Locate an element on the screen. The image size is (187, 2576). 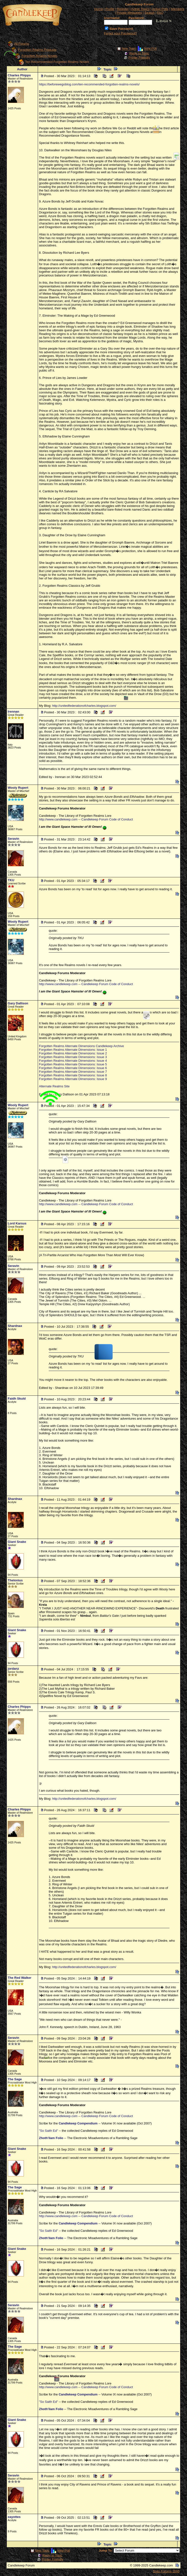
open your documents folder is located at coordinates (57, 2379).